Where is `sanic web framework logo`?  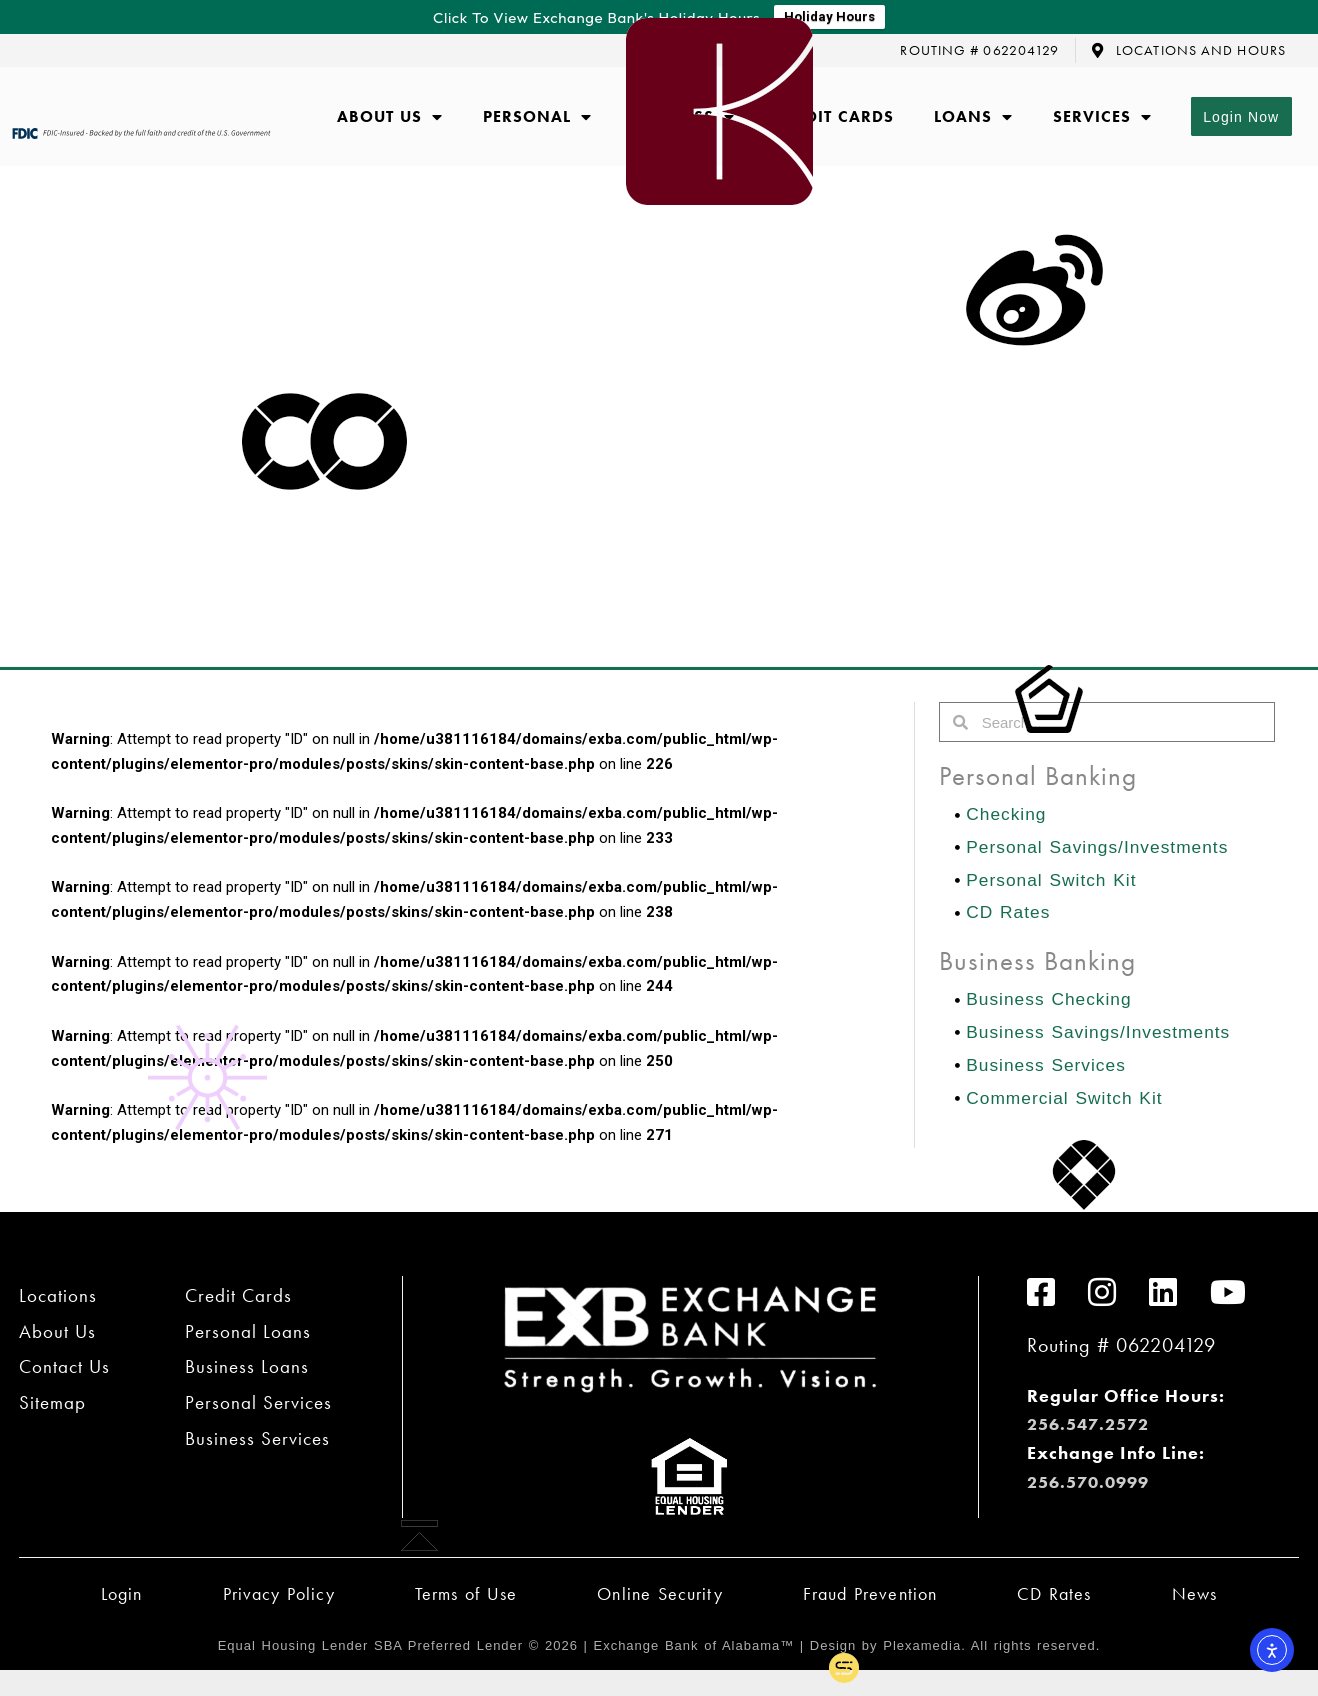
sanic web framework logo is located at coordinates (844, 1668).